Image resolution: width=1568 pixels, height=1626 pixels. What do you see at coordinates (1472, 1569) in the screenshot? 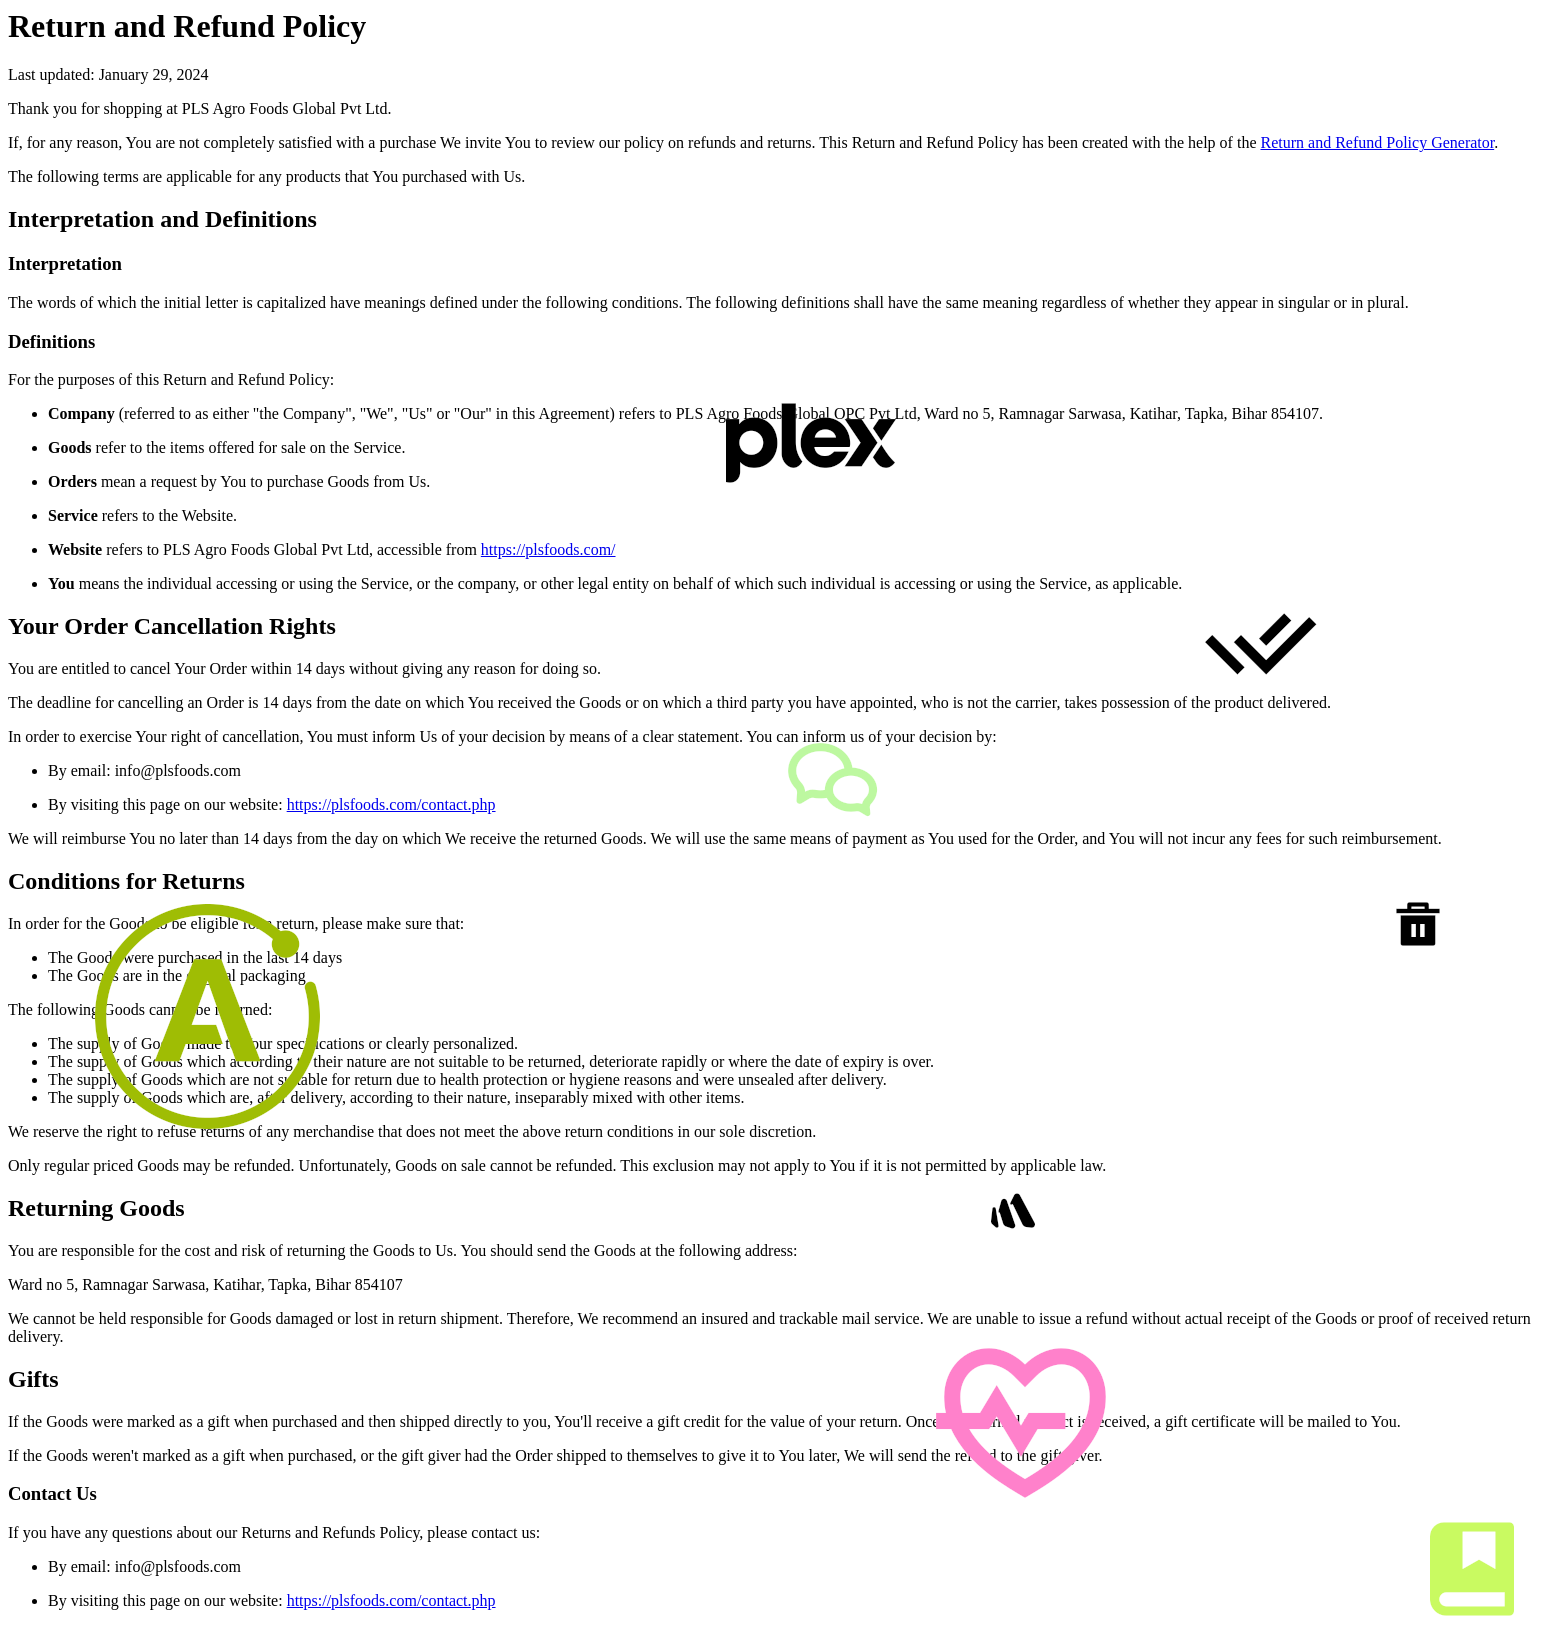
I see `access your bookmarked items` at bounding box center [1472, 1569].